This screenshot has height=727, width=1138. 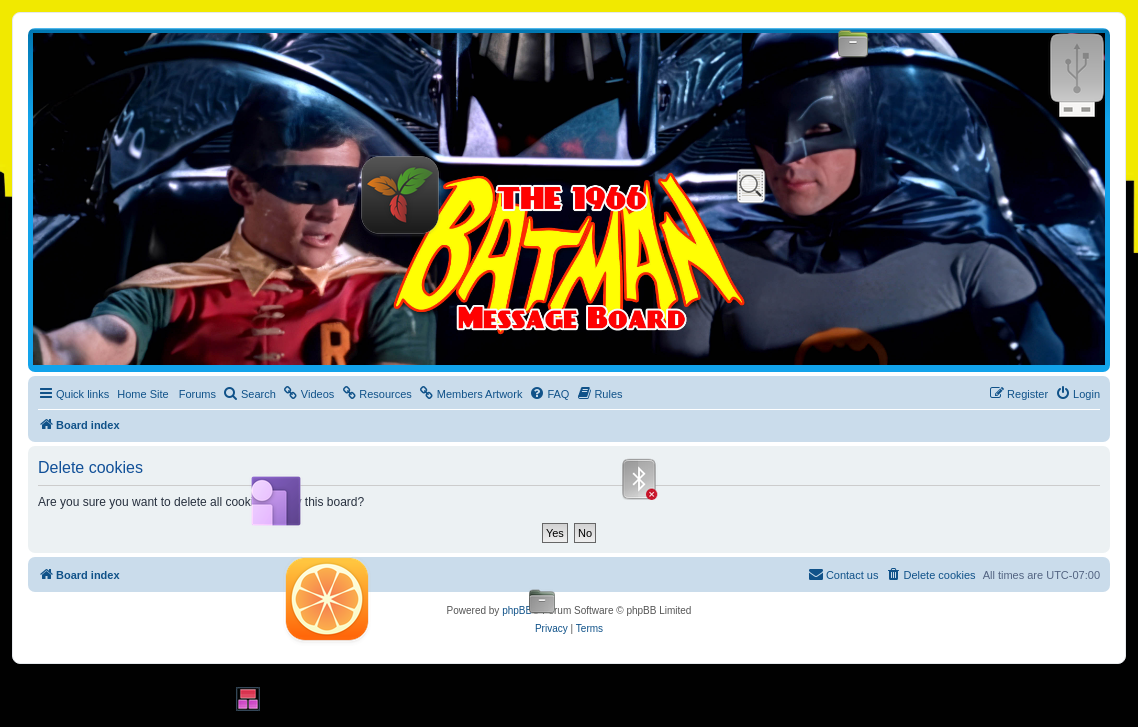 What do you see at coordinates (400, 195) in the screenshot?
I see `open trilium notes app` at bounding box center [400, 195].